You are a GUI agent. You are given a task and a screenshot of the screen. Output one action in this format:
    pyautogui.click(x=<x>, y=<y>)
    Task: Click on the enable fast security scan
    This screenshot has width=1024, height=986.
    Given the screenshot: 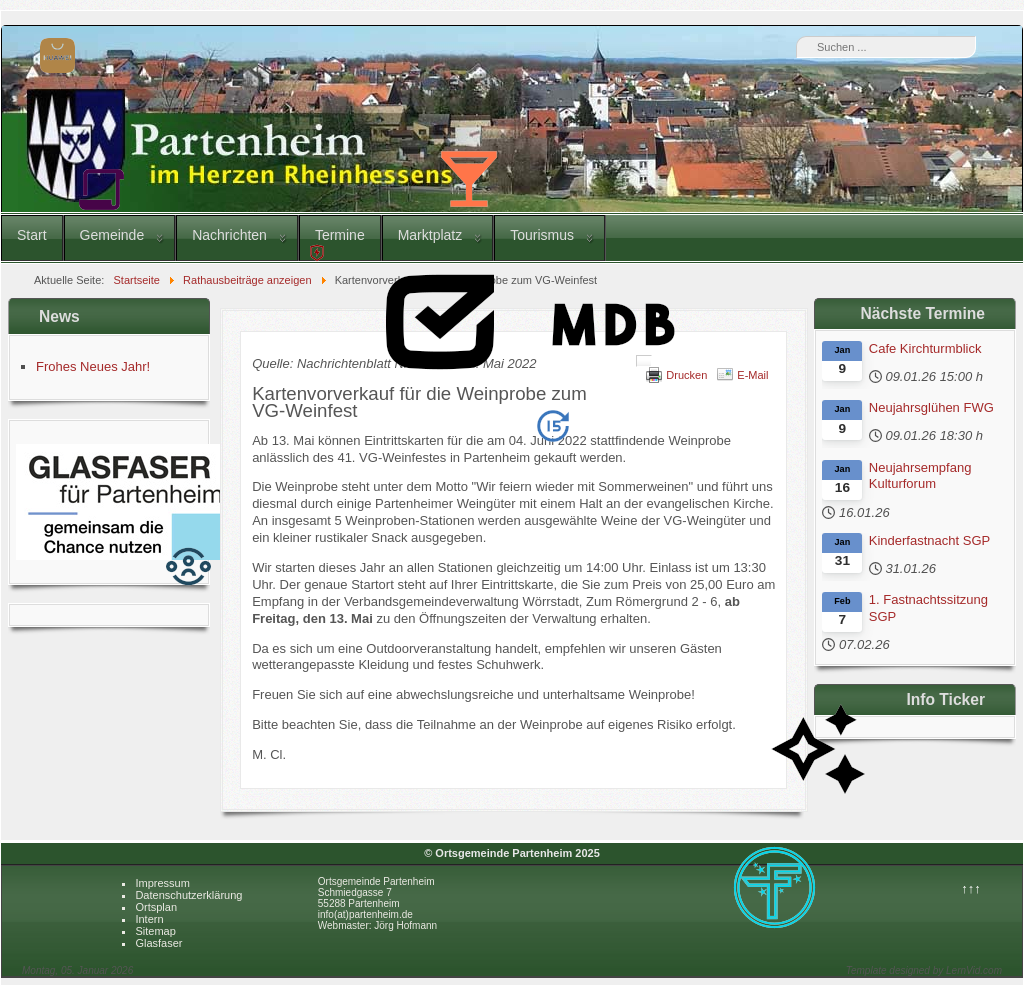 What is the action you would take?
    pyautogui.click(x=317, y=253)
    